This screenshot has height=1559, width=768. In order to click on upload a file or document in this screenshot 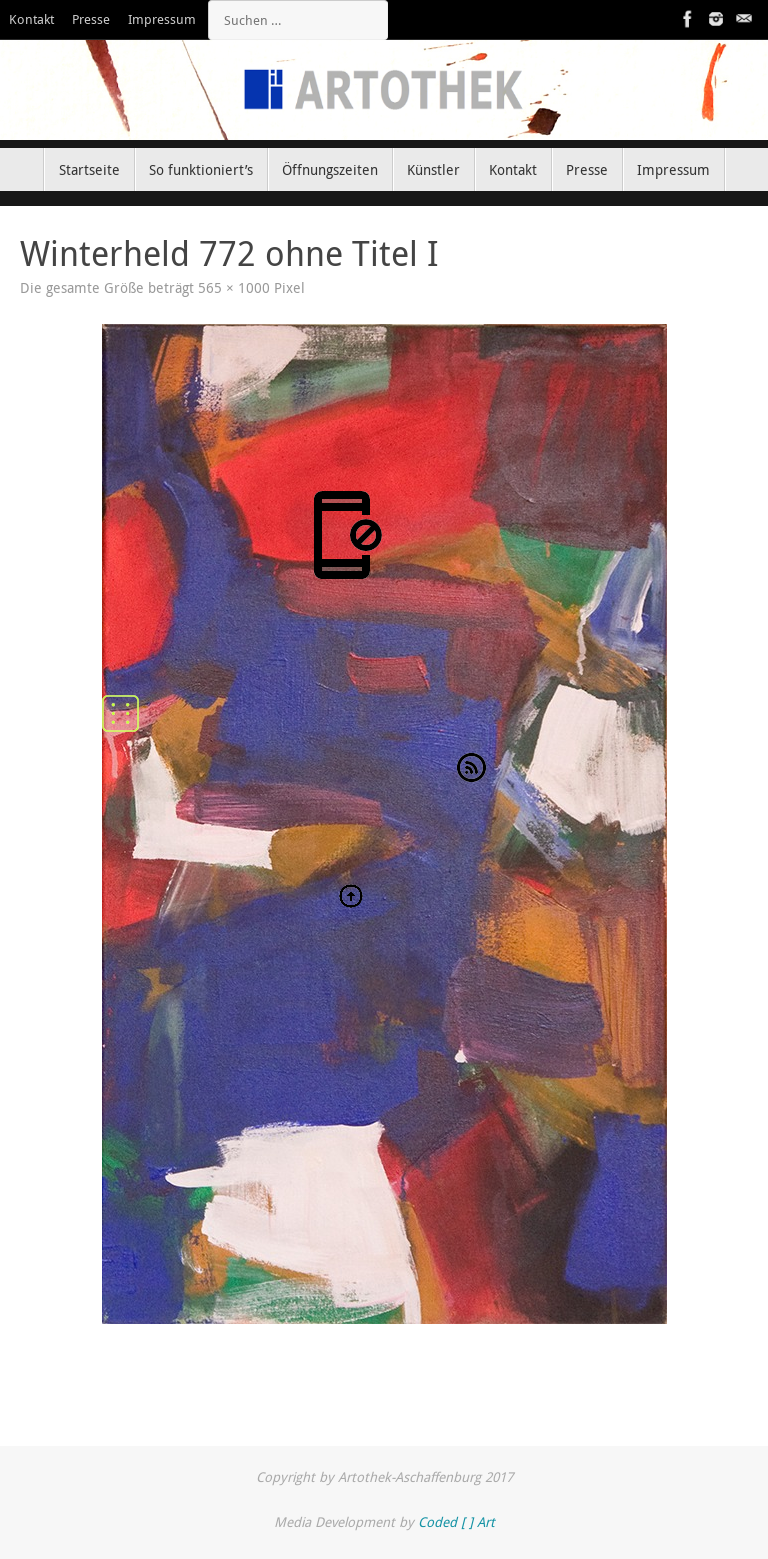, I will do `click(351, 896)`.